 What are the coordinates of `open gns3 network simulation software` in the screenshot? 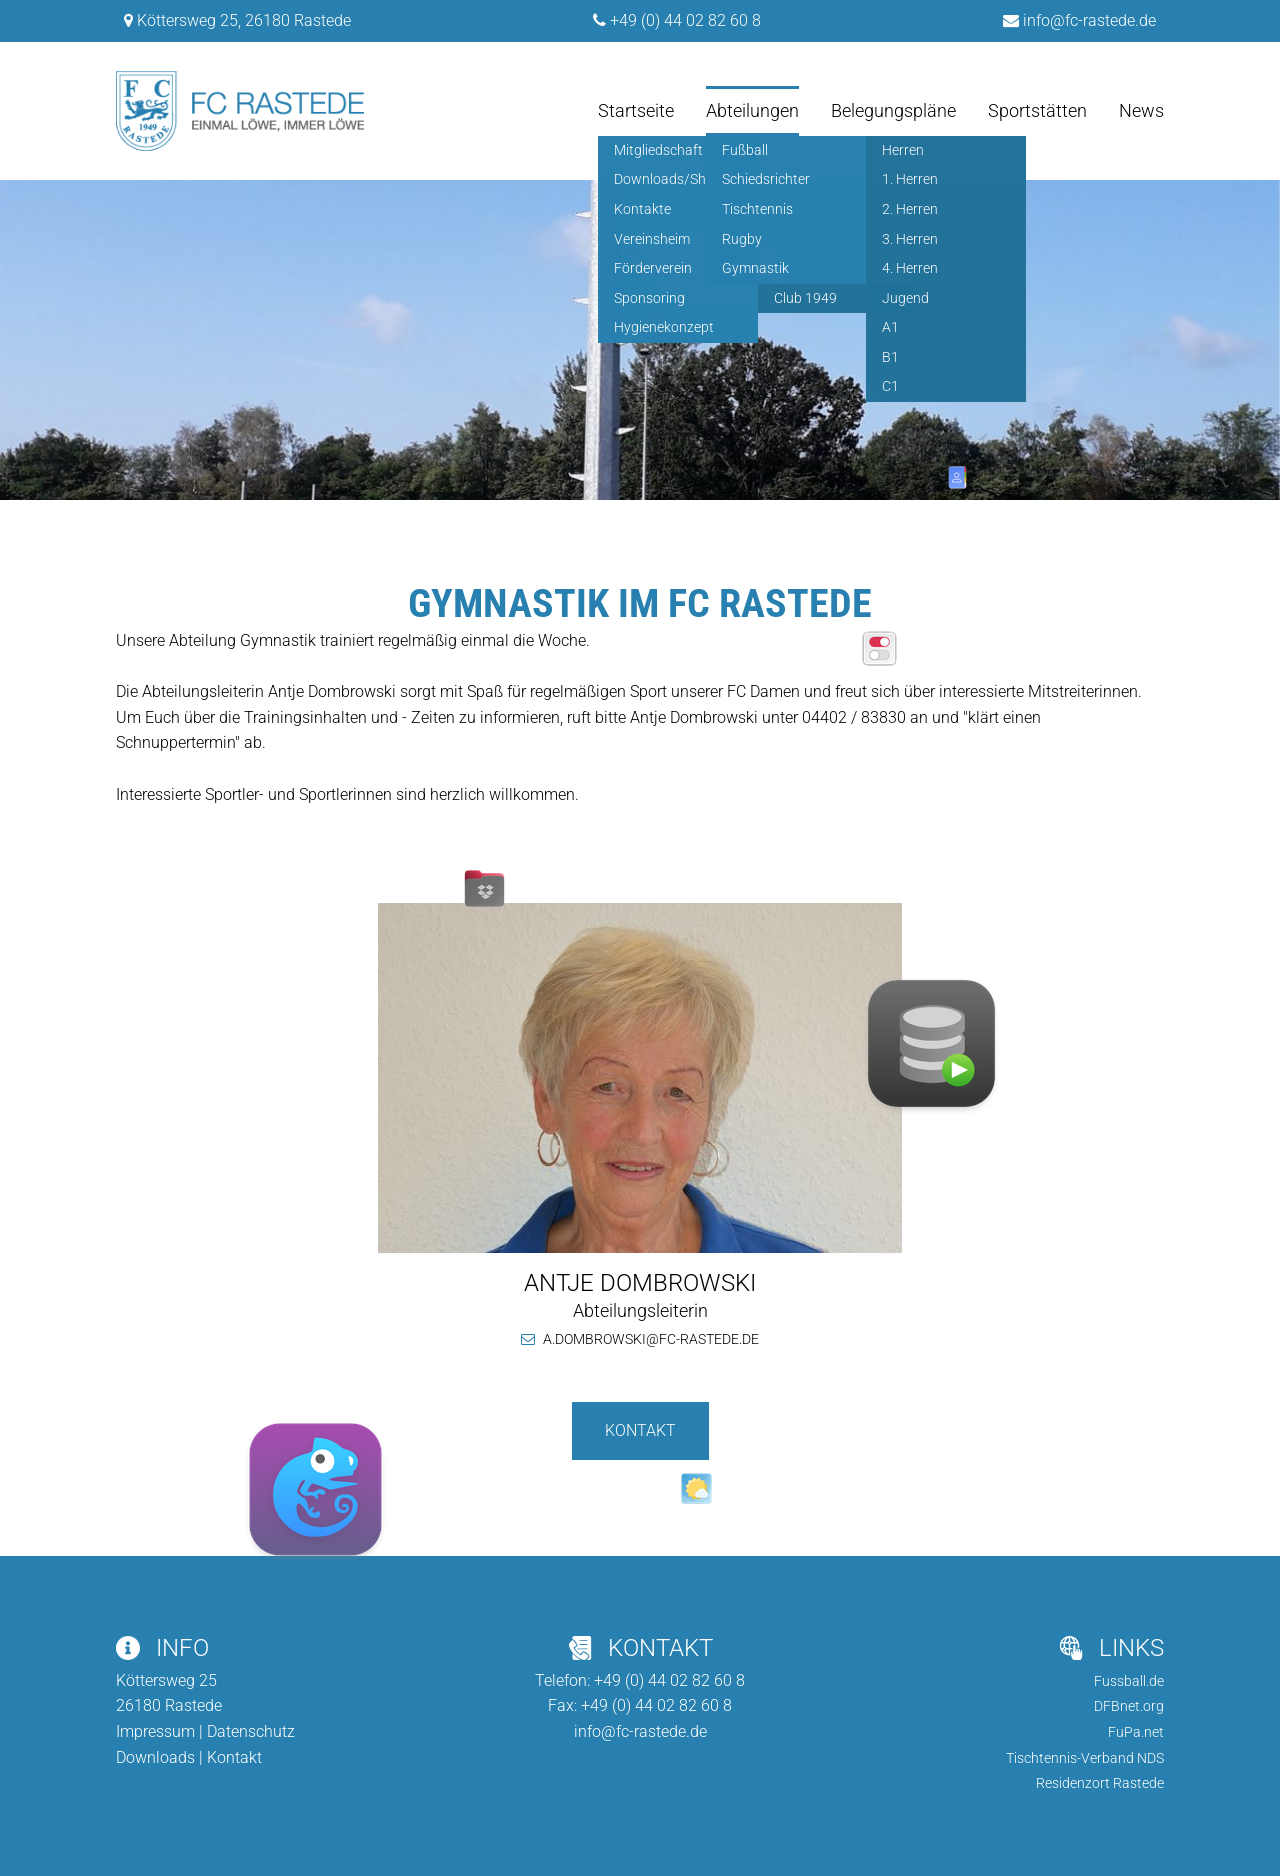 It's located at (315, 1489).